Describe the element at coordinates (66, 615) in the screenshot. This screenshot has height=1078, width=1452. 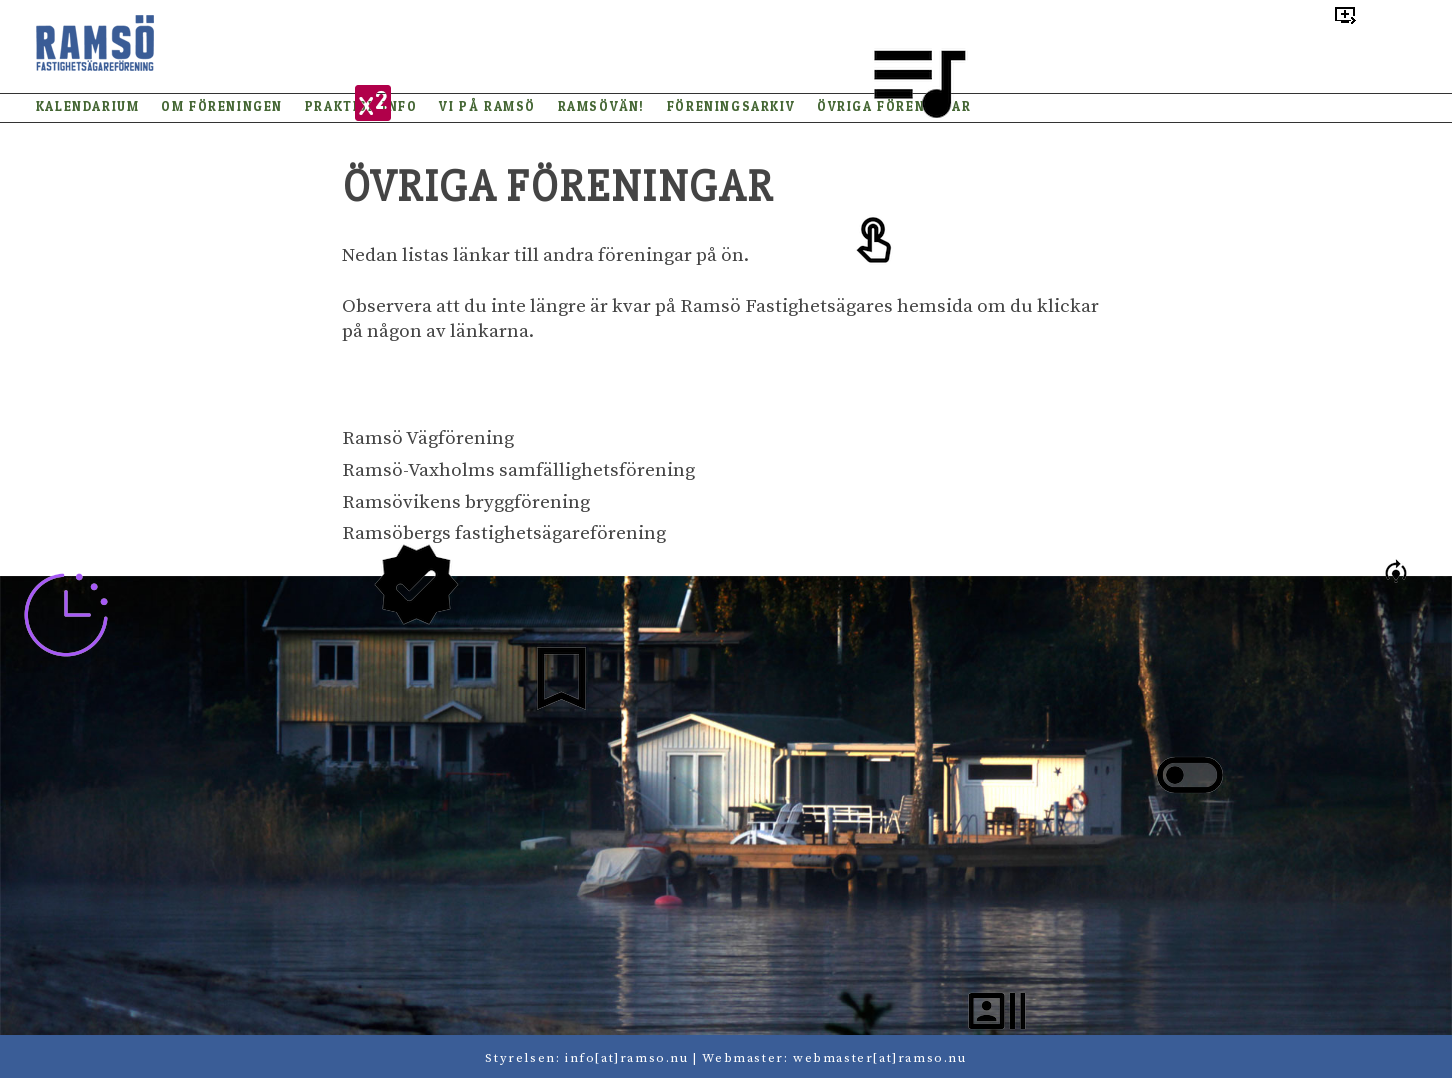
I see `view countdown timer` at that location.